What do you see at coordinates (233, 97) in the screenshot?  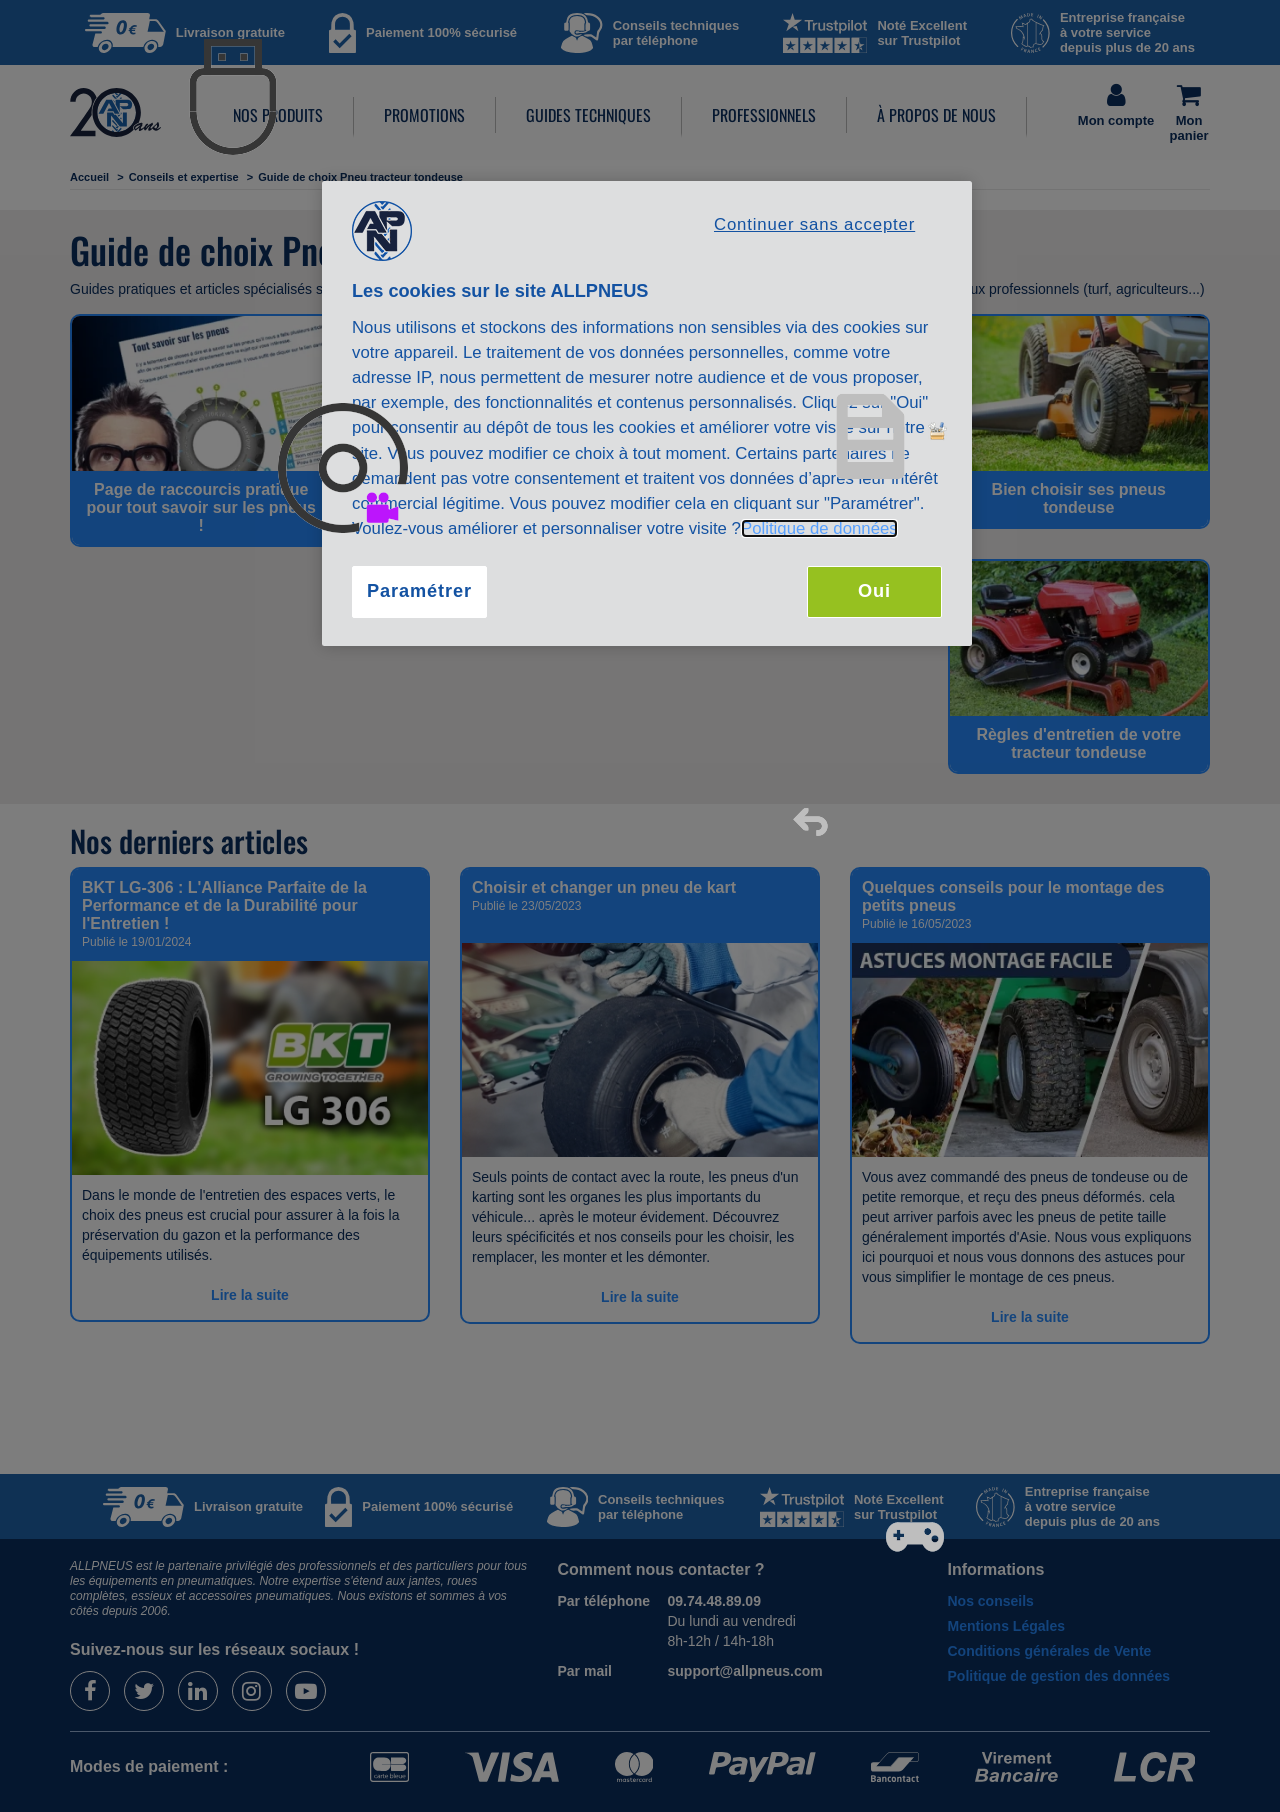 I see `access connected USB drive` at bounding box center [233, 97].